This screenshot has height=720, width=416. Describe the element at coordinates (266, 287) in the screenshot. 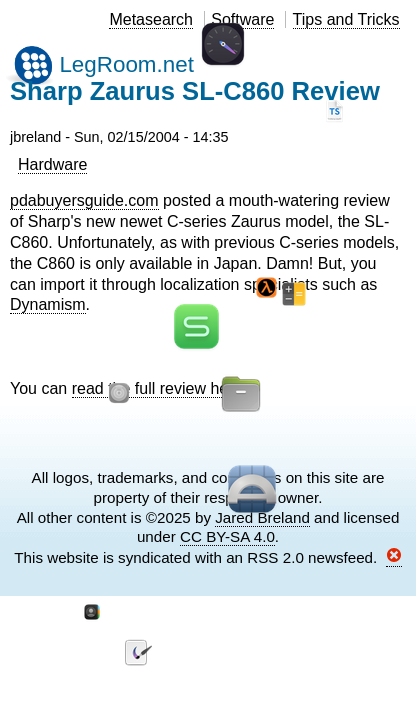

I see `launch half-life game` at that location.